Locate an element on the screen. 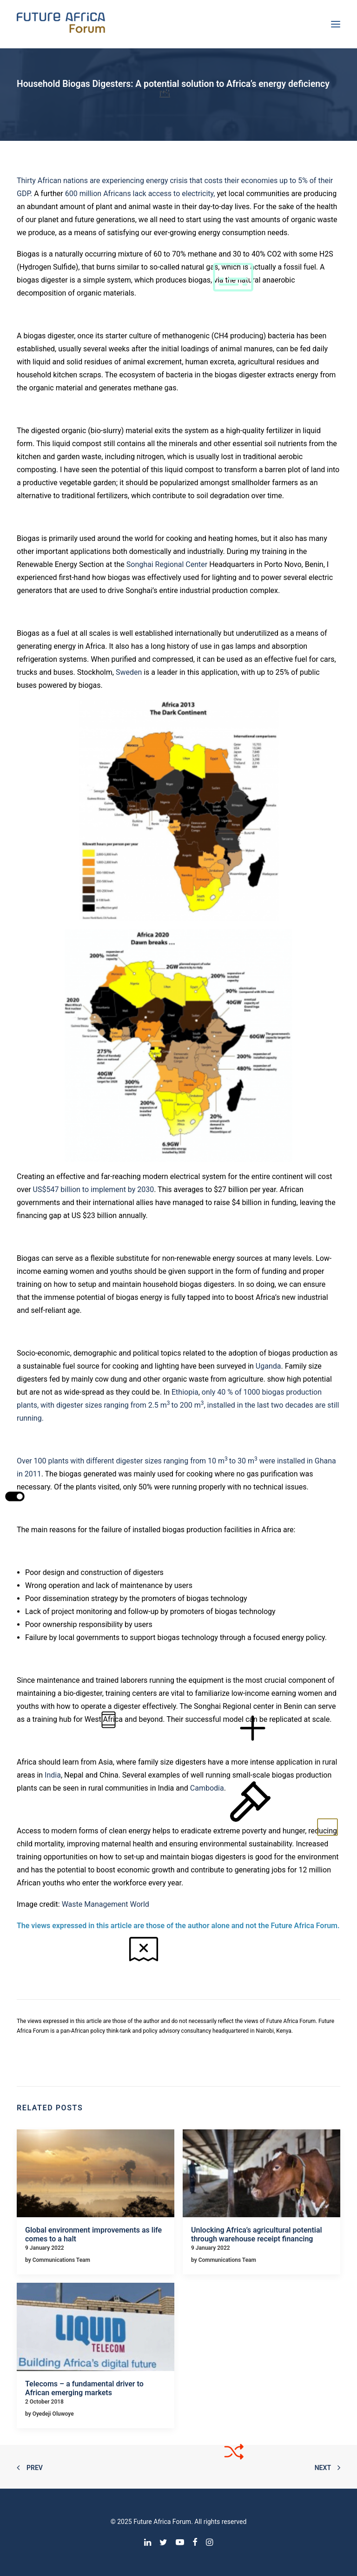 This screenshot has height=2576, width=357. add a new item is located at coordinates (252, 1728).